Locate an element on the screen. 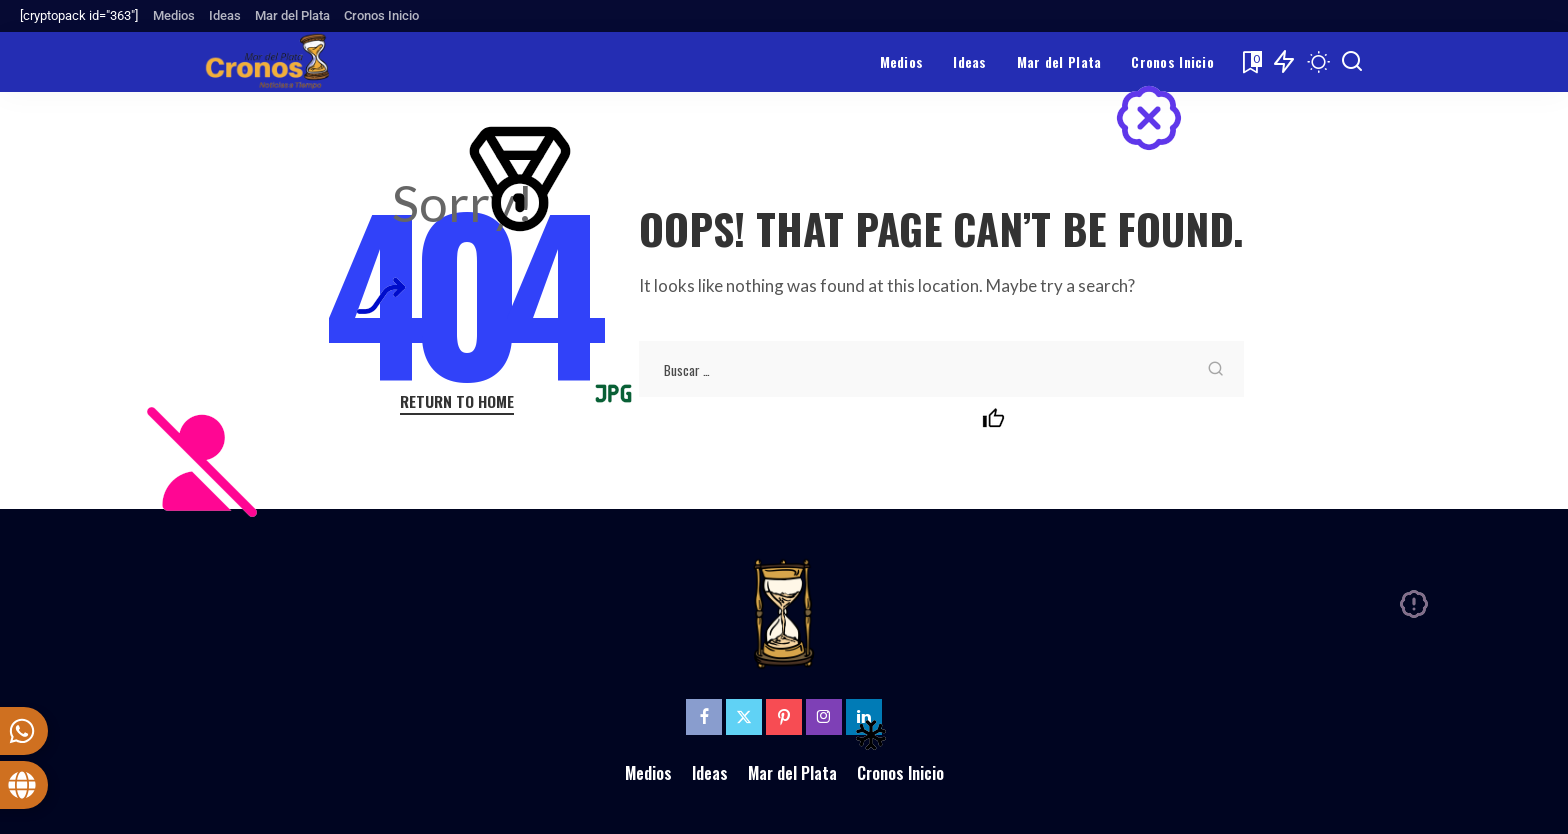 The image size is (1568, 834). block or remove a user is located at coordinates (202, 462).